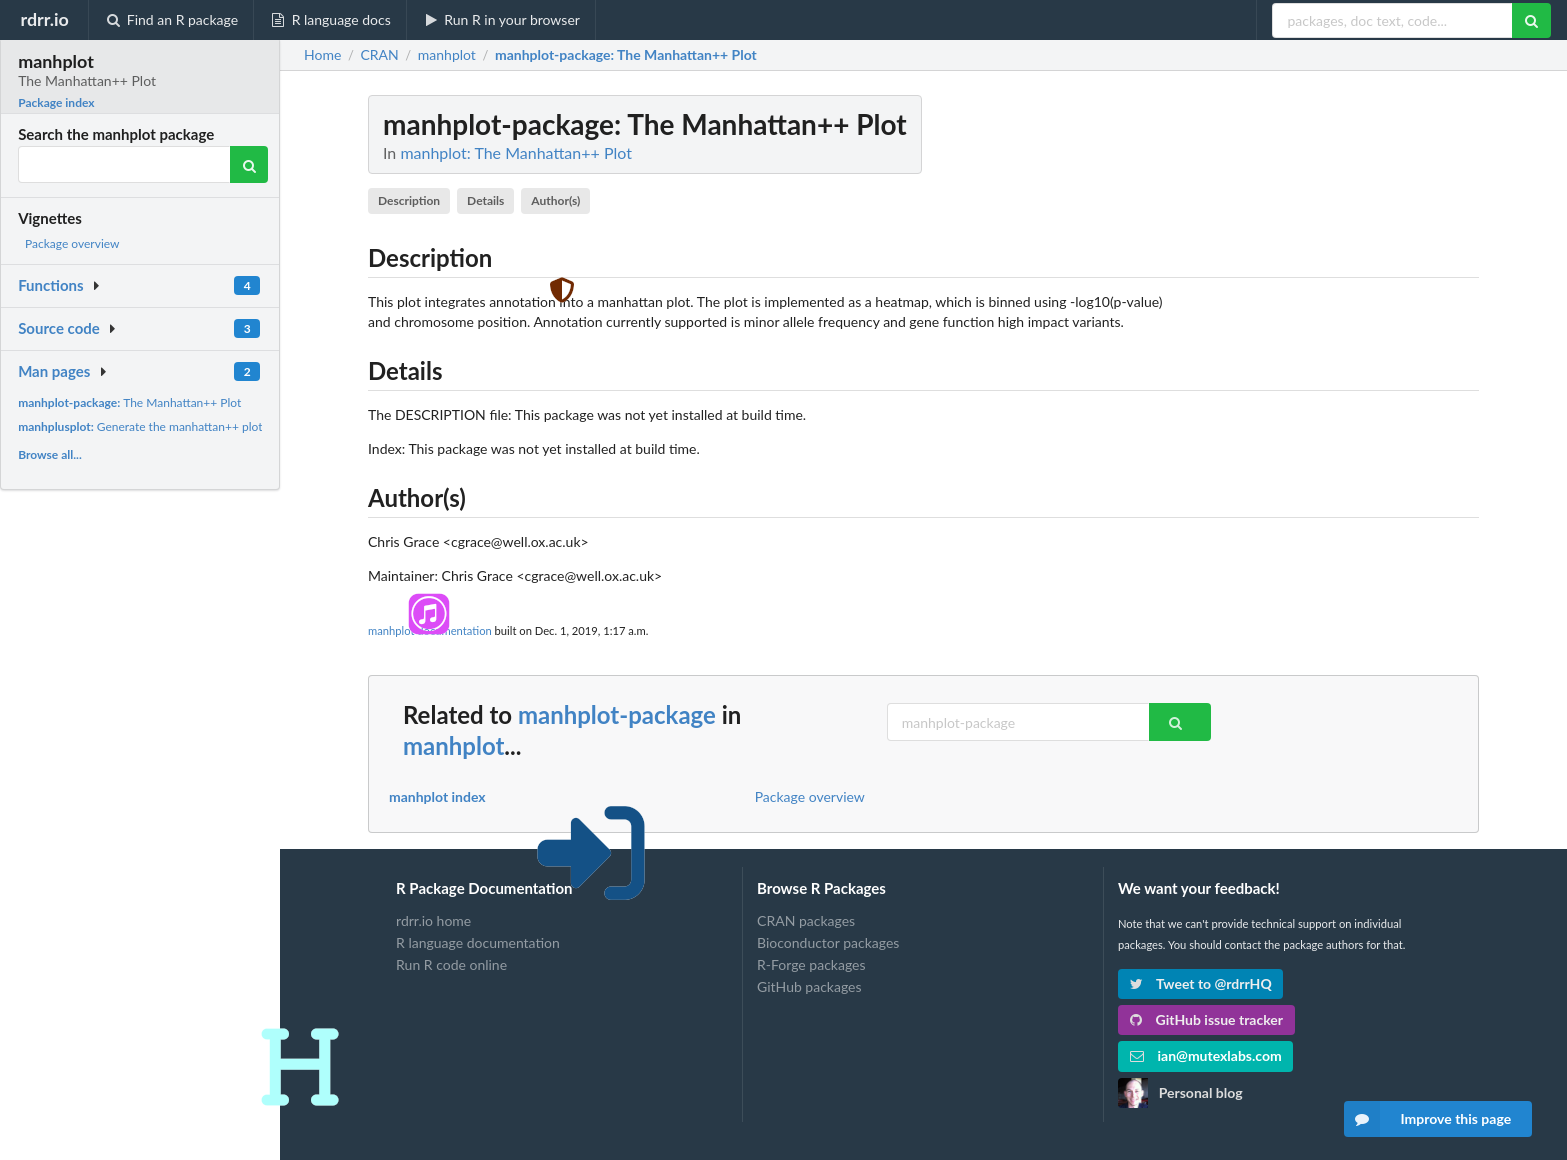  I want to click on view security or protection settings, so click(562, 290).